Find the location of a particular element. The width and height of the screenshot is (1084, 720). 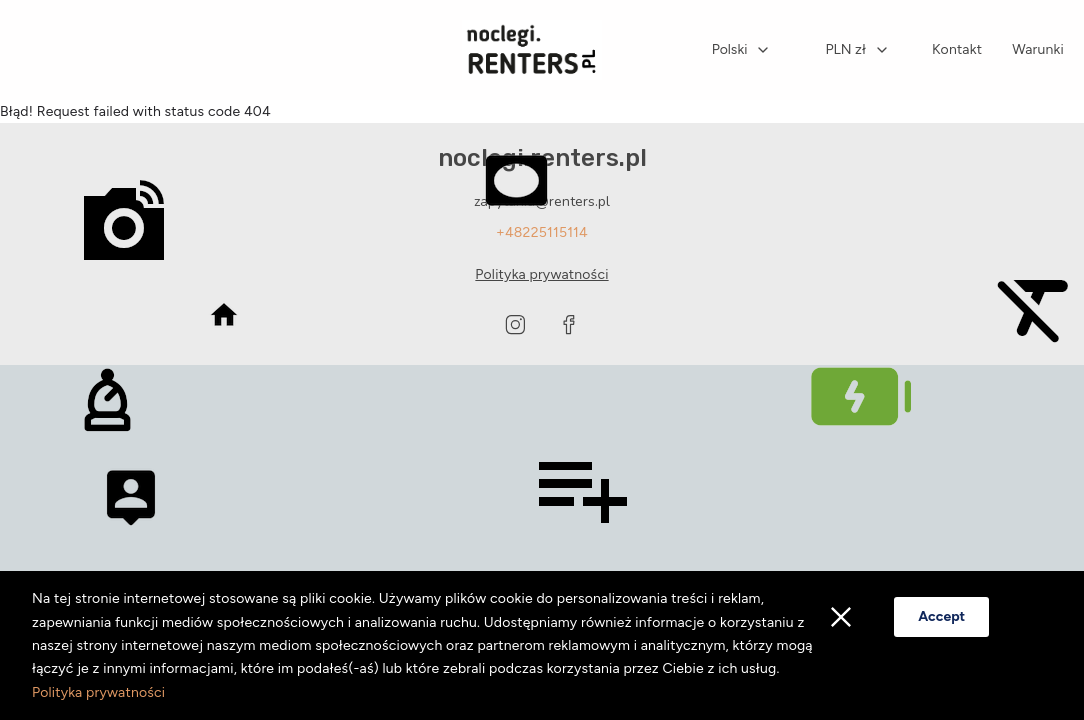

clear text formatting is located at coordinates (1036, 308).